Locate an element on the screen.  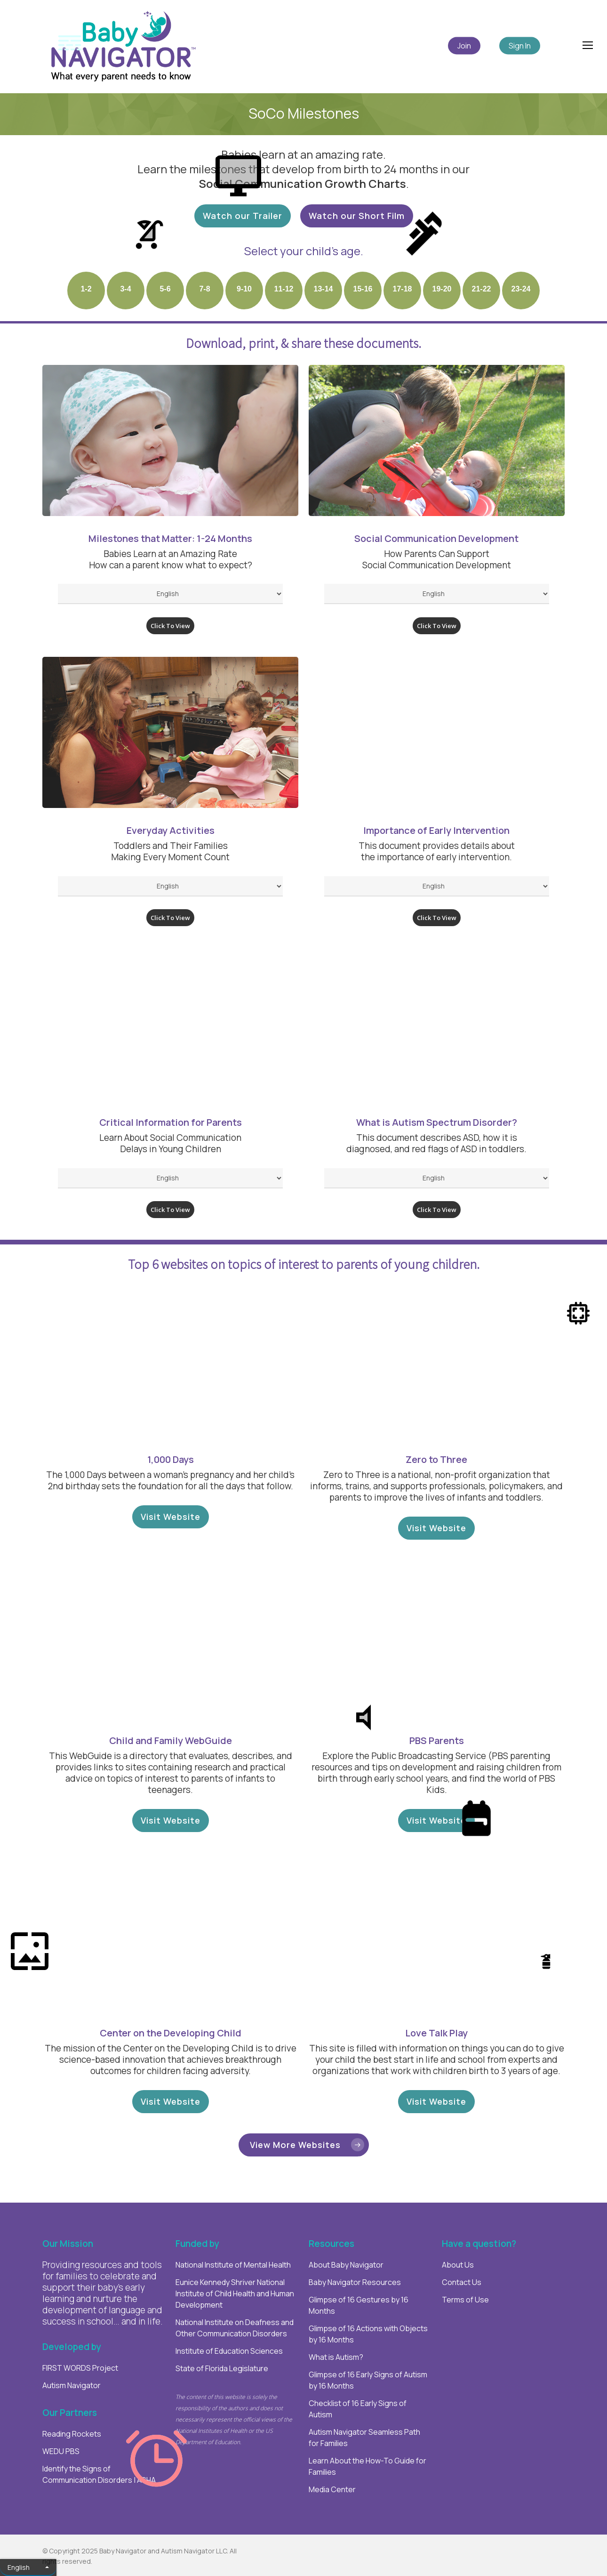
find stroller-friendly or family amenities is located at coordinates (148, 234).